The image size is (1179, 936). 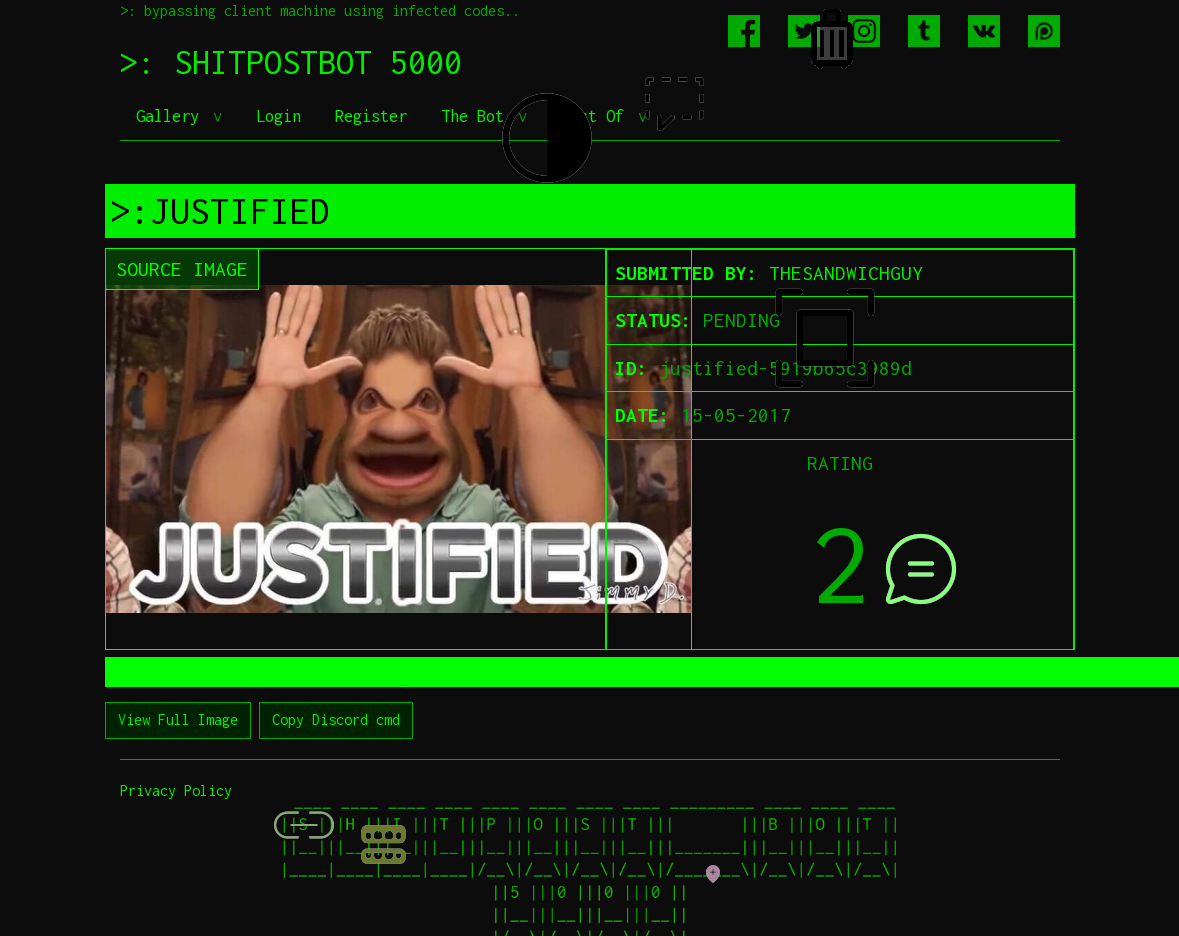 What do you see at coordinates (304, 825) in the screenshot?
I see `copy or share a link` at bounding box center [304, 825].